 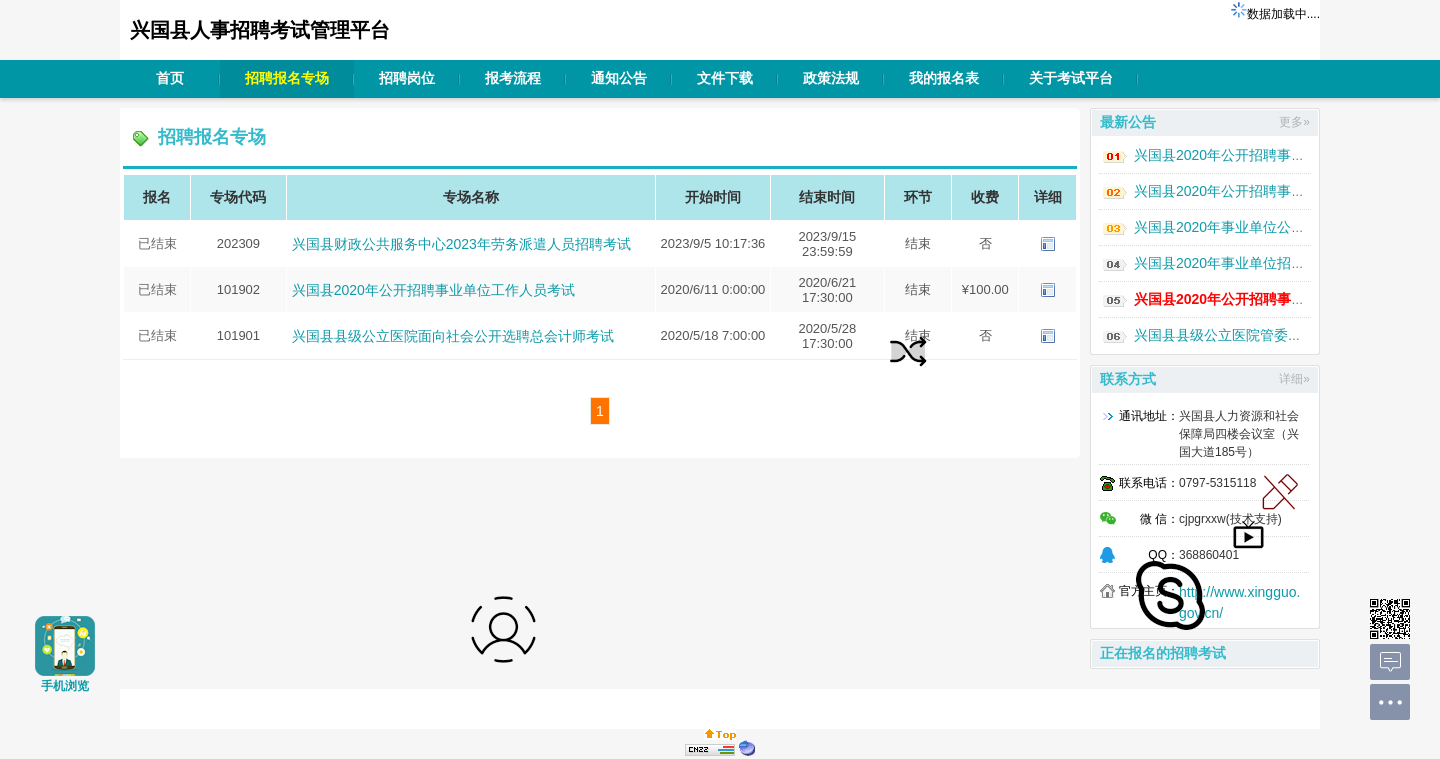 What do you see at coordinates (907, 351) in the screenshot?
I see `shuffle playlist or queue order` at bounding box center [907, 351].